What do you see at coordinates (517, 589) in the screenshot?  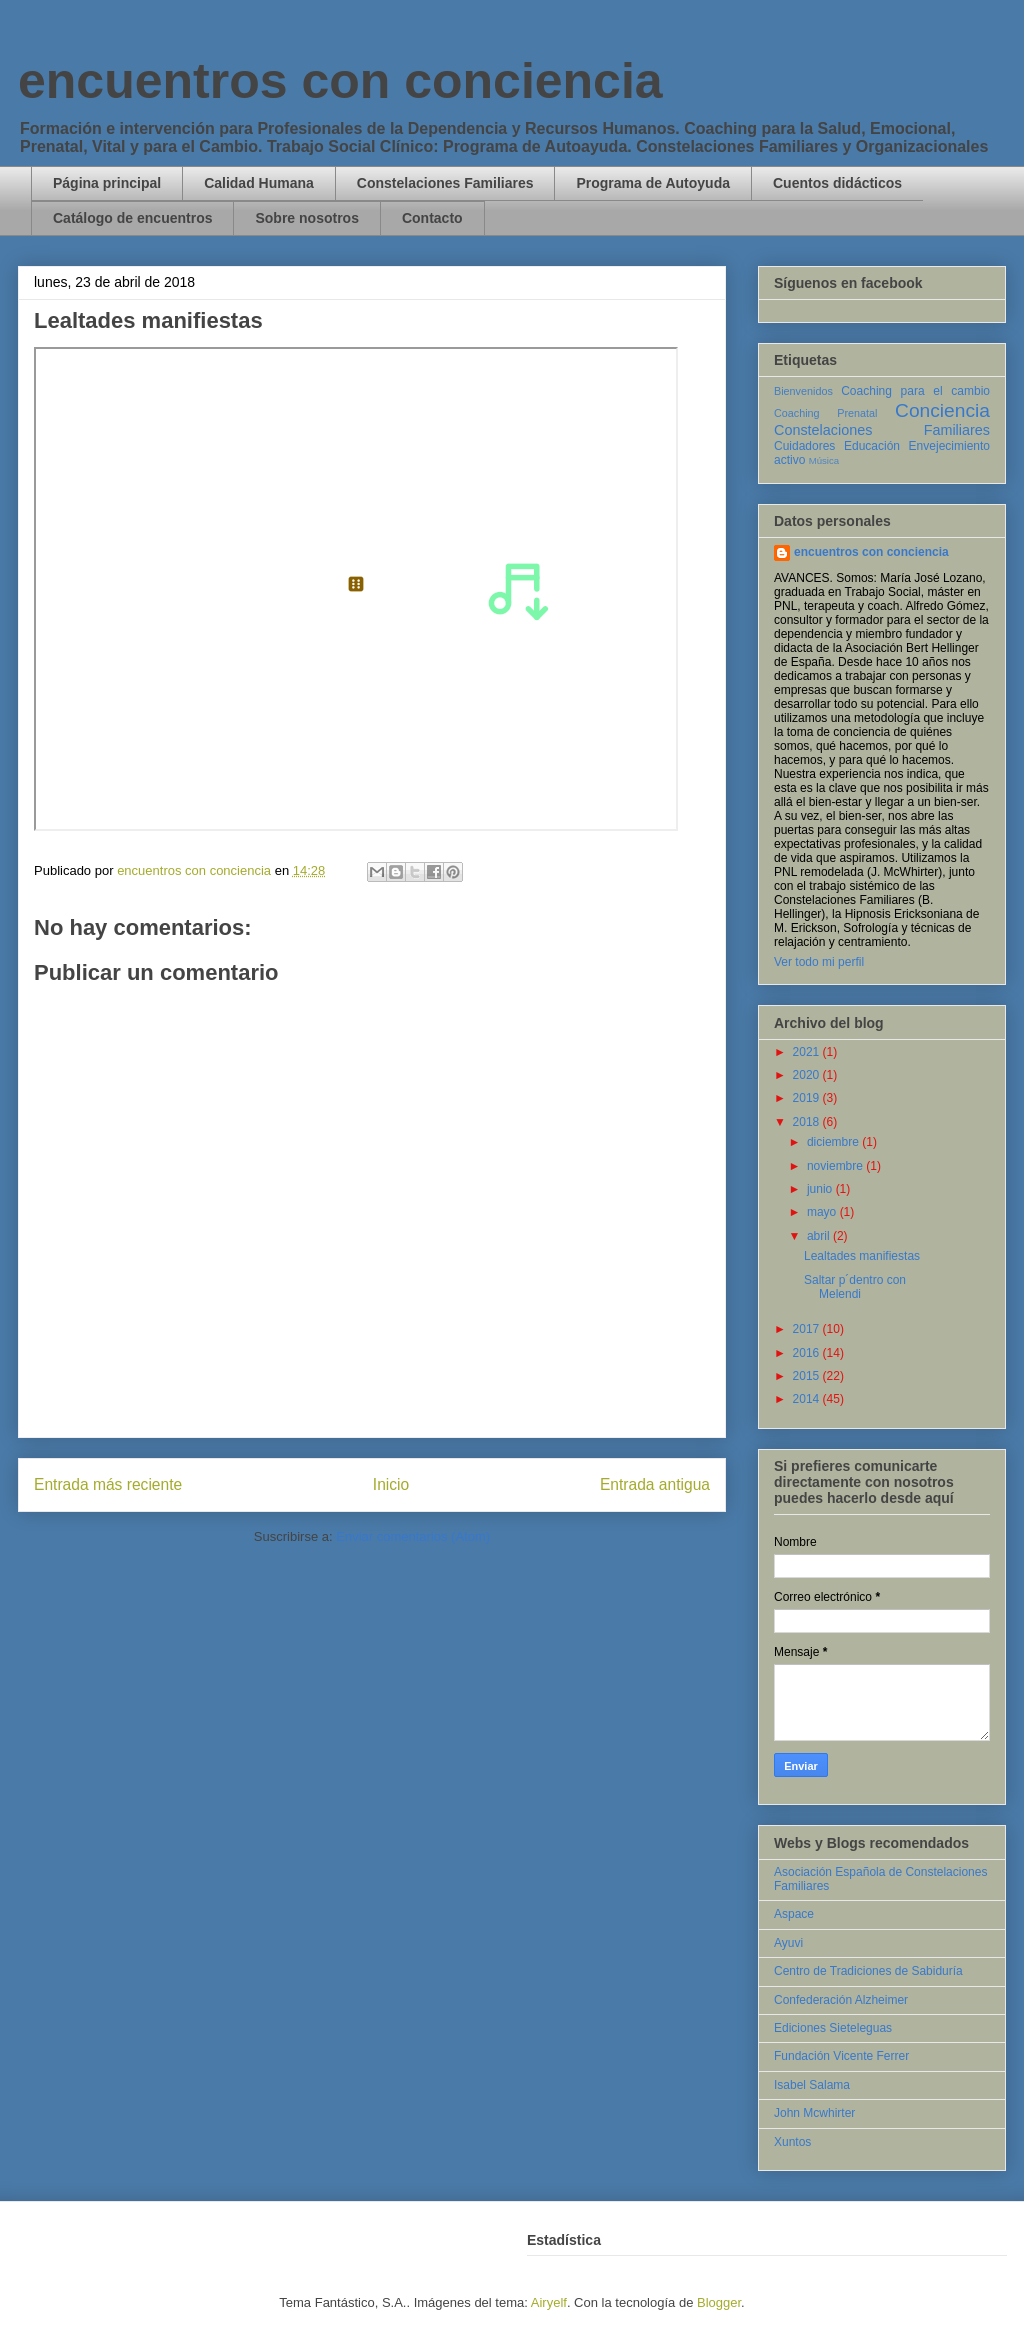 I see `download music or audio file` at bounding box center [517, 589].